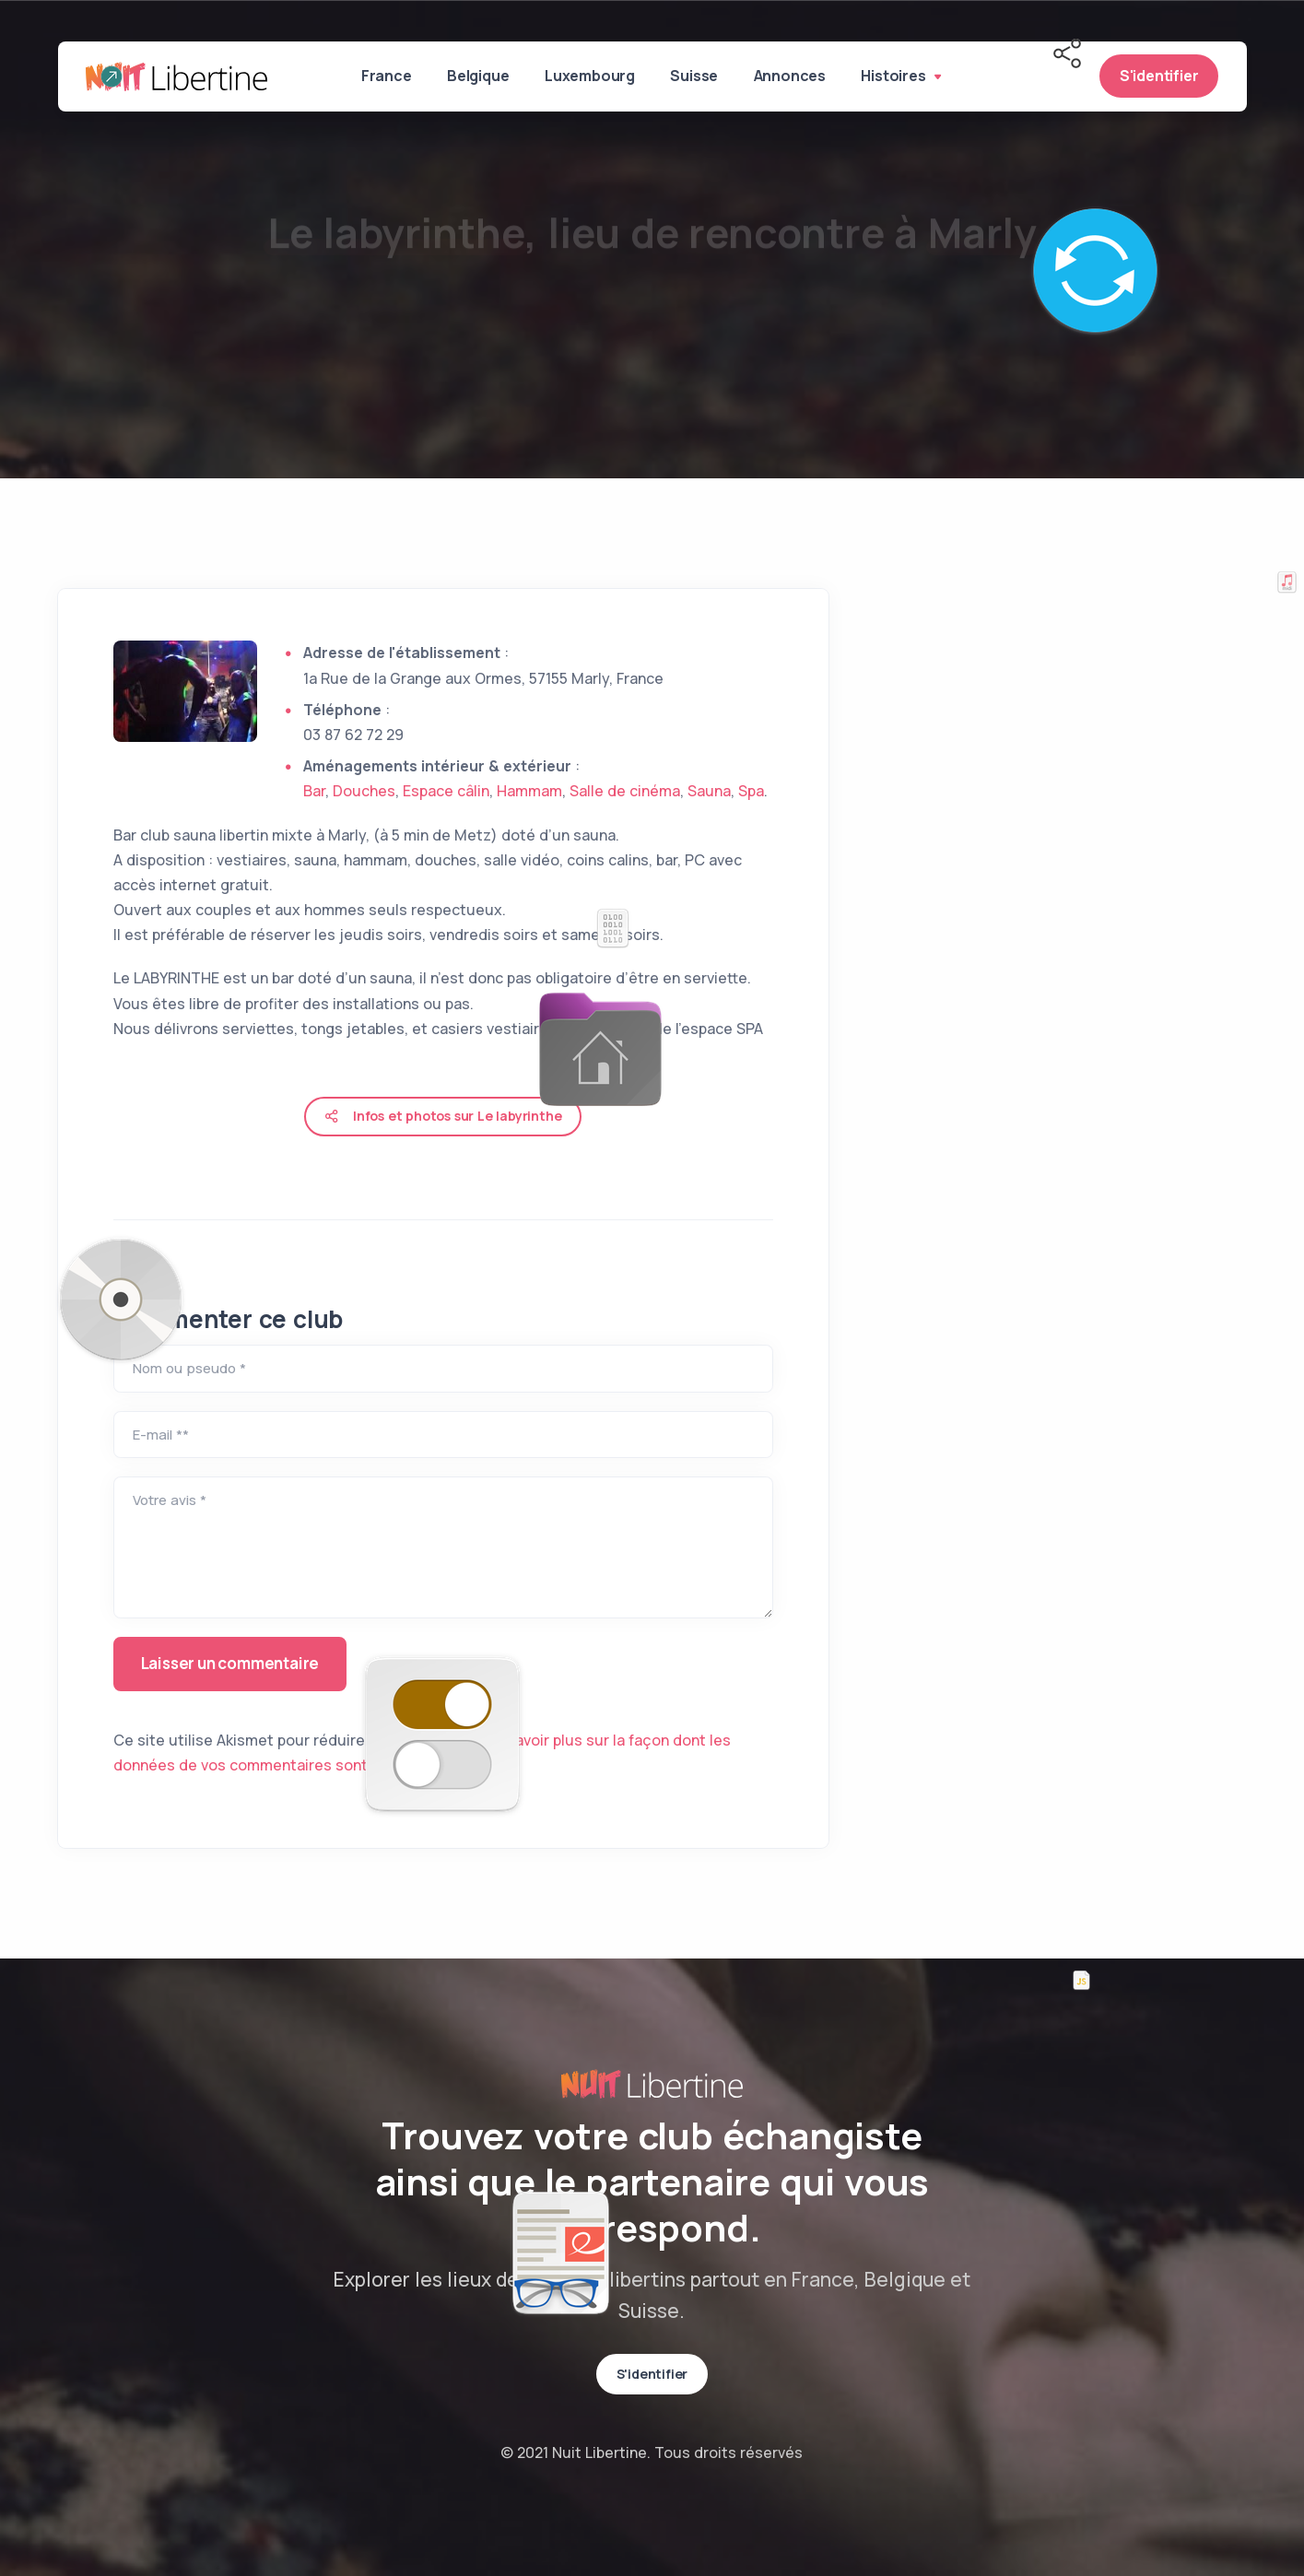  What do you see at coordinates (1286, 582) in the screenshot?
I see `a midi audio file` at bounding box center [1286, 582].